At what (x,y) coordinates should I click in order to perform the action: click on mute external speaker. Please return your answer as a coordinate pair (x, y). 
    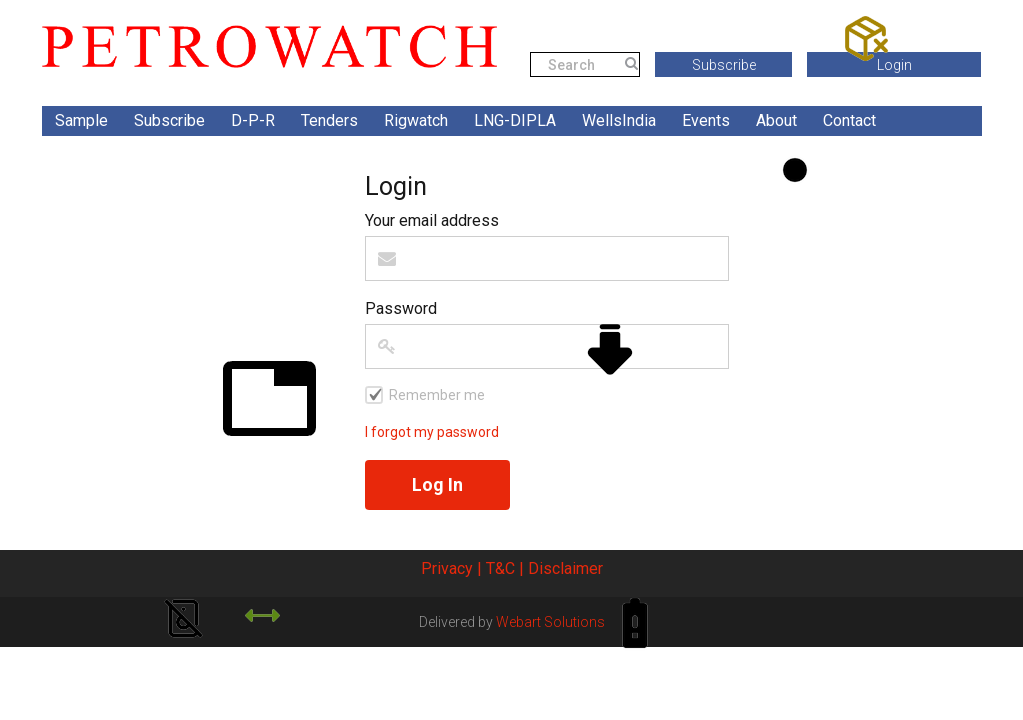
    Looking at the image, I should click on (183, 618).